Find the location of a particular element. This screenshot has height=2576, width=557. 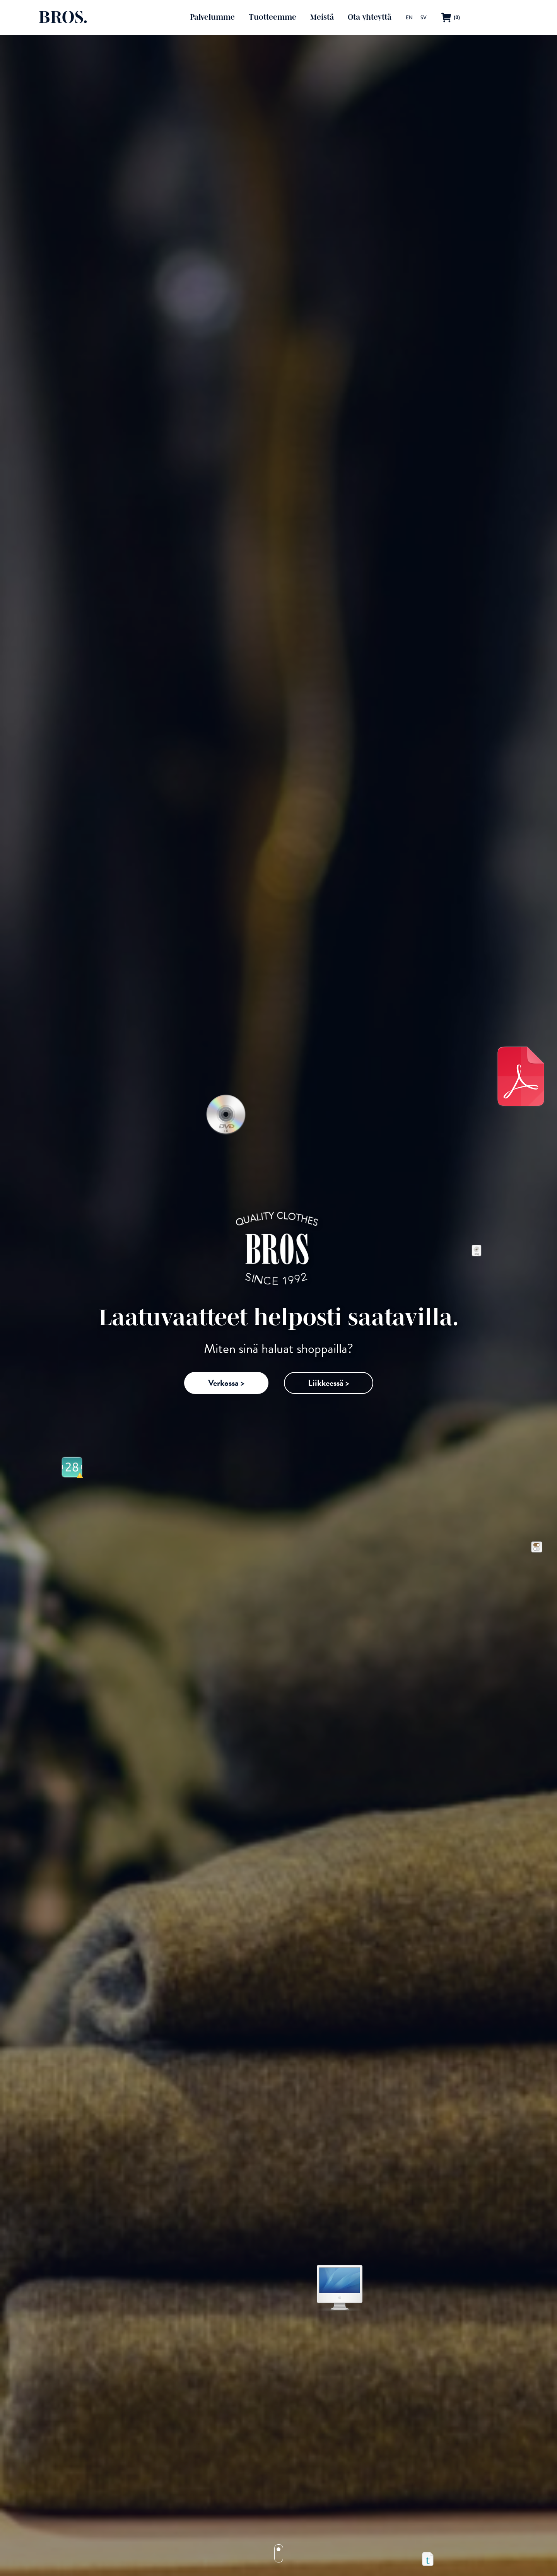

open gnome tweaks application is located at coordinates (536, 1547).